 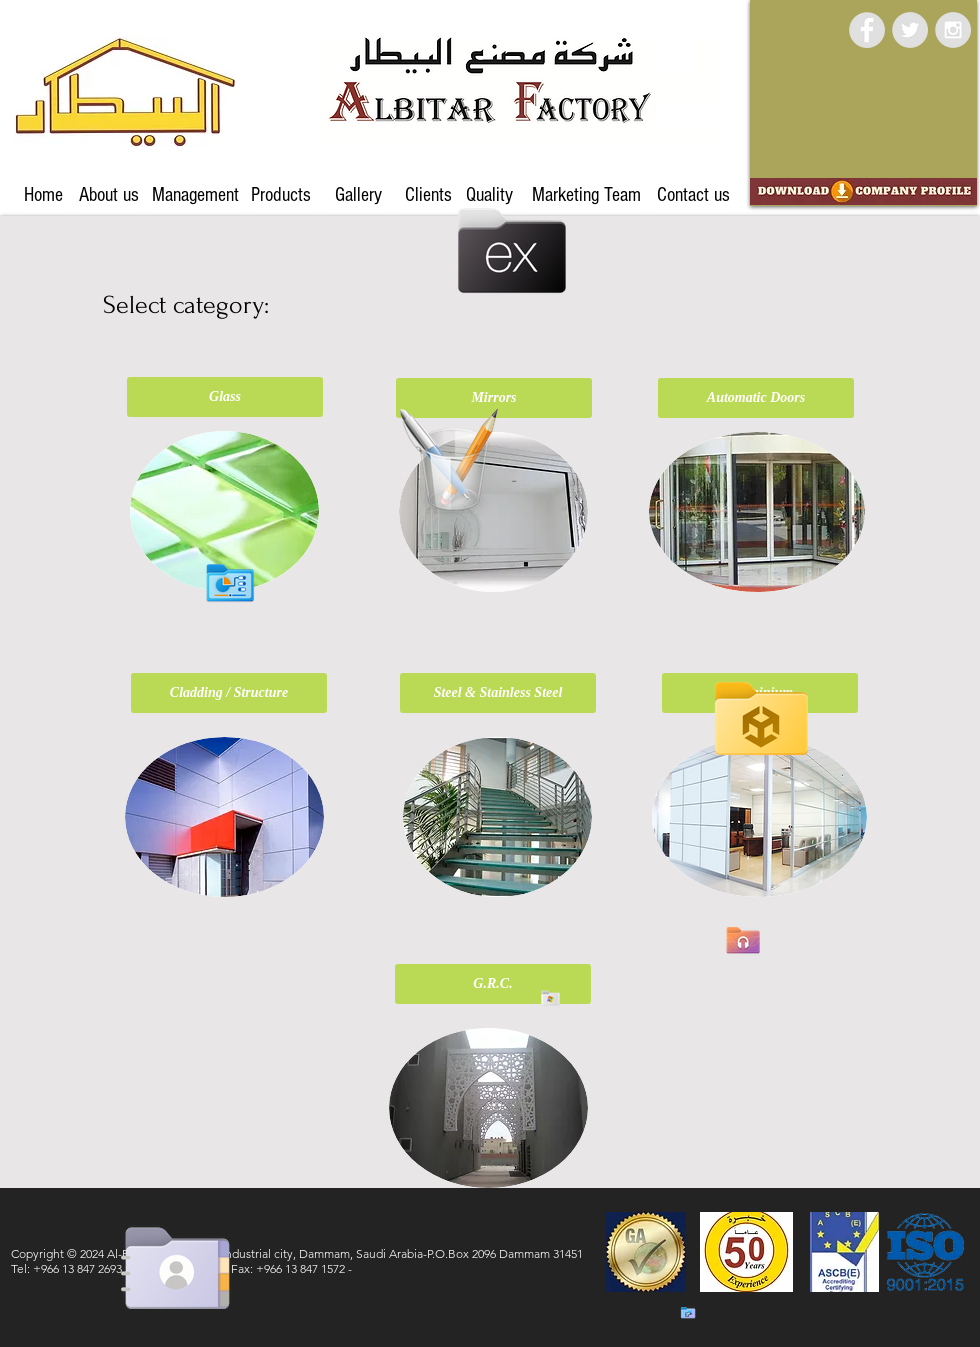 I want to click on open unity project files folder, so click(x=761, y=721).